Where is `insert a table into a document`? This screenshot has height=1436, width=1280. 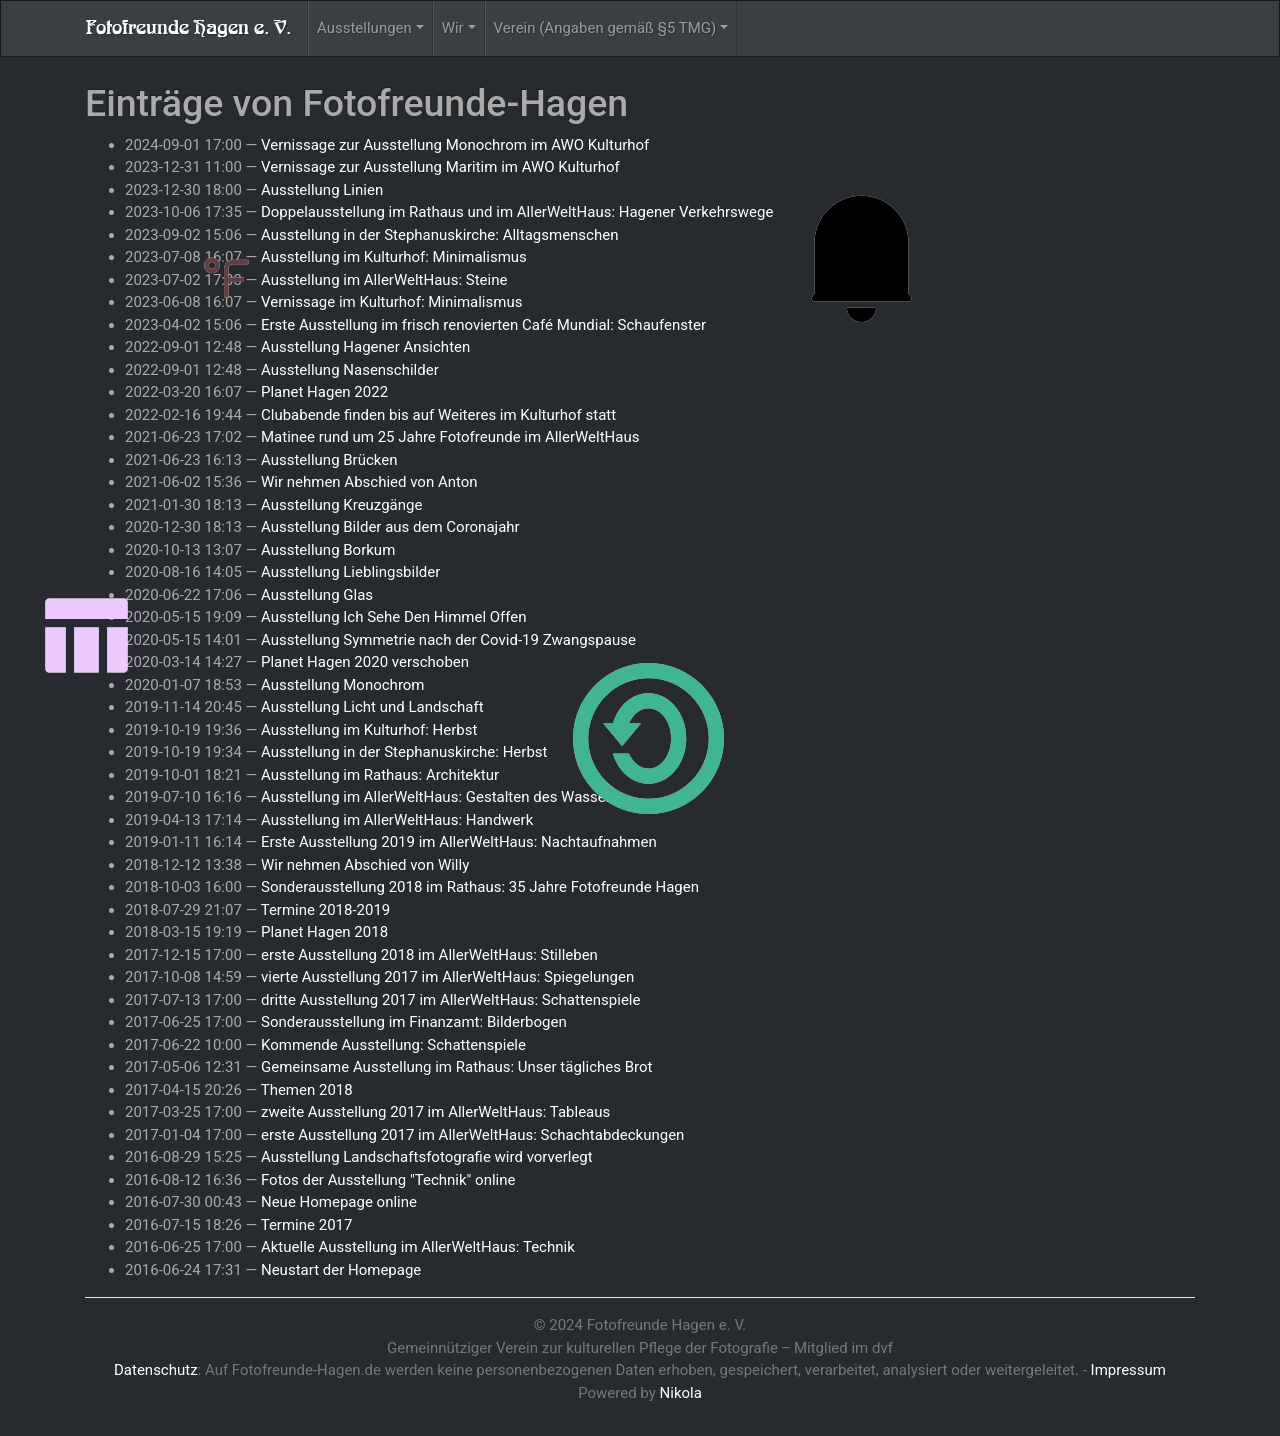
insert a table into a document is located at coordinates (86, 635).